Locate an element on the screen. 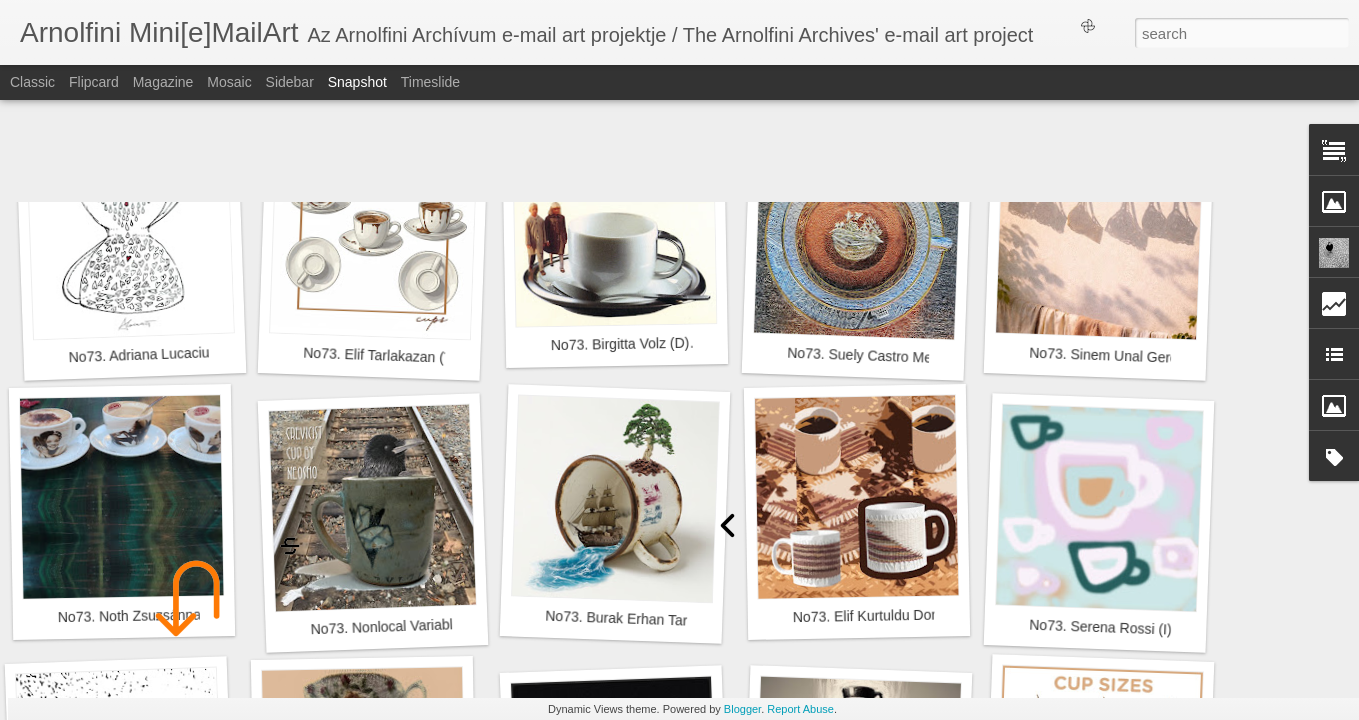 Image resolution: width=1359 pixels, height=720 pixels. open google photos app is located at coordinates (1088, 26).